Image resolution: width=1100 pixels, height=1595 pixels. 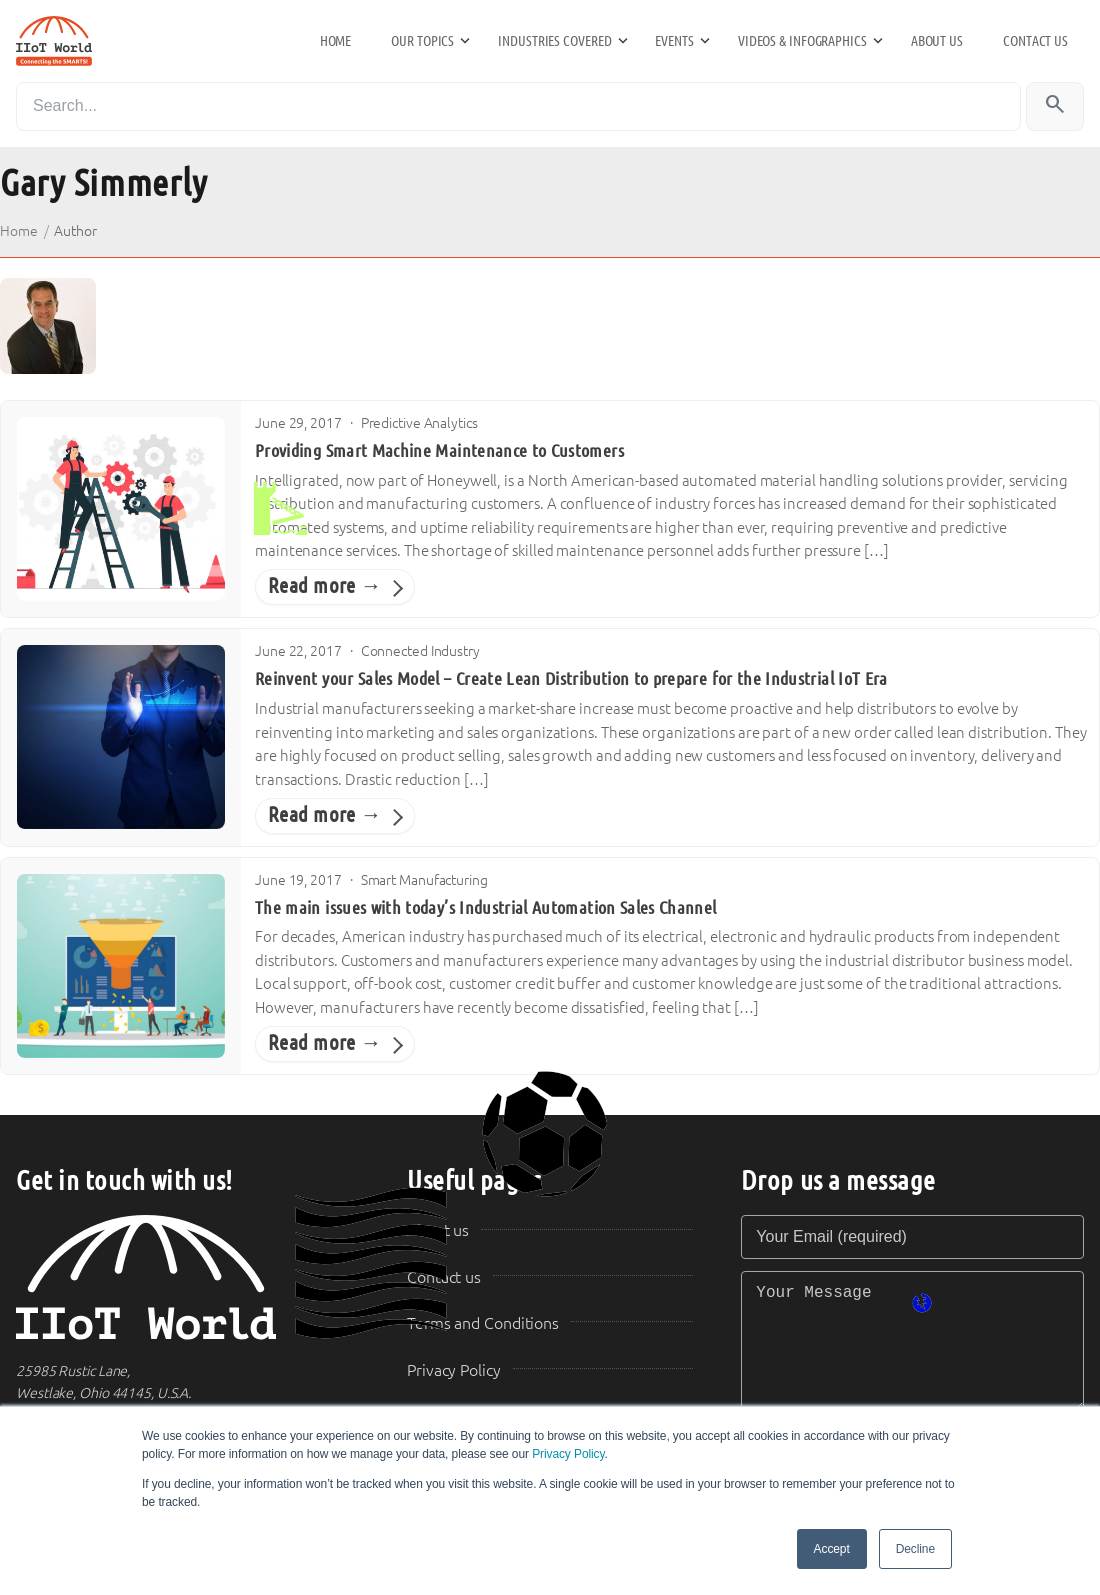 What do you see at coordinates (371, 1263) in the screenshot?
I see `indicates water or fluid dynamics in a game` at bounding box center [371, 1263].